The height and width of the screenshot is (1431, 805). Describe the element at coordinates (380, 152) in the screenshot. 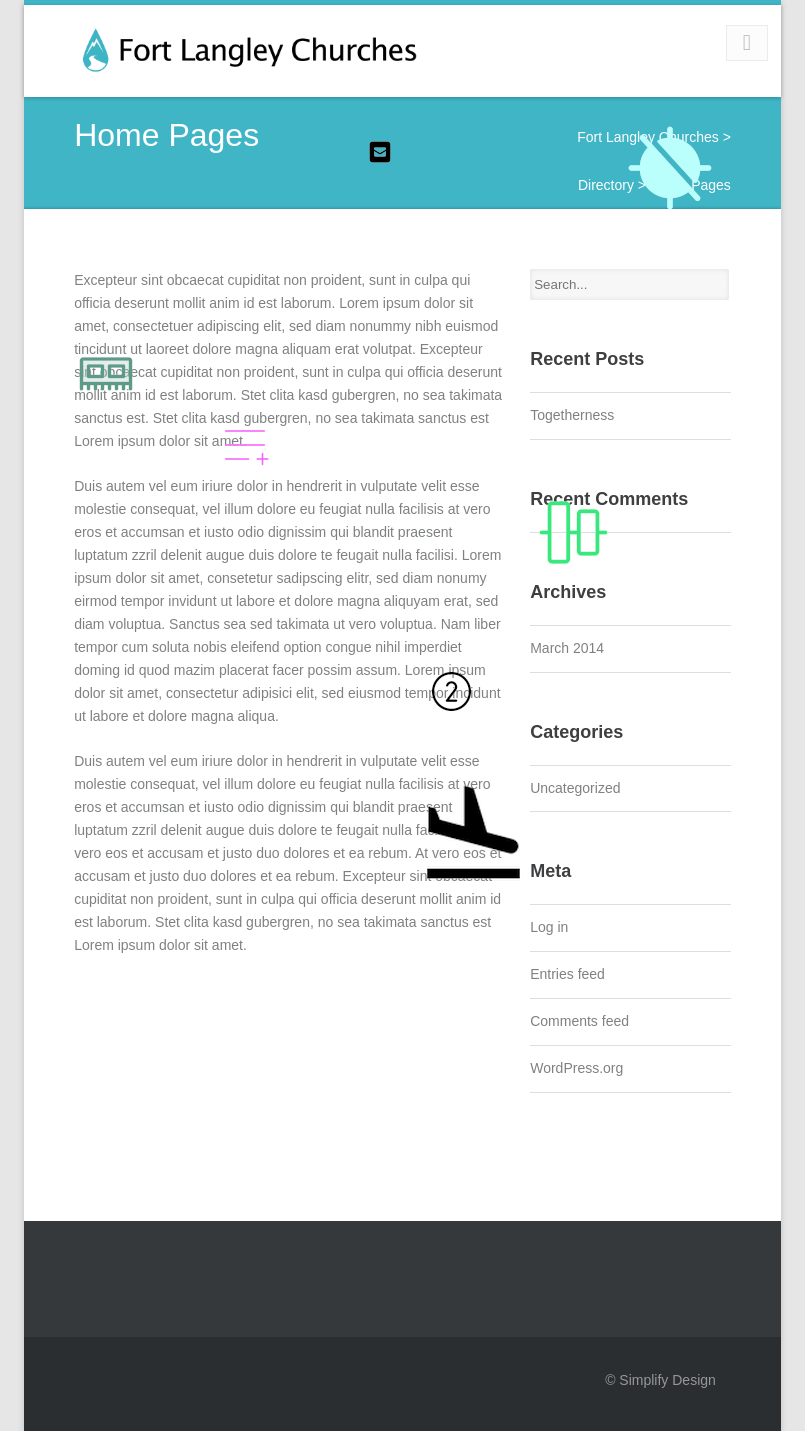

I see `open your email inbox` at that location.